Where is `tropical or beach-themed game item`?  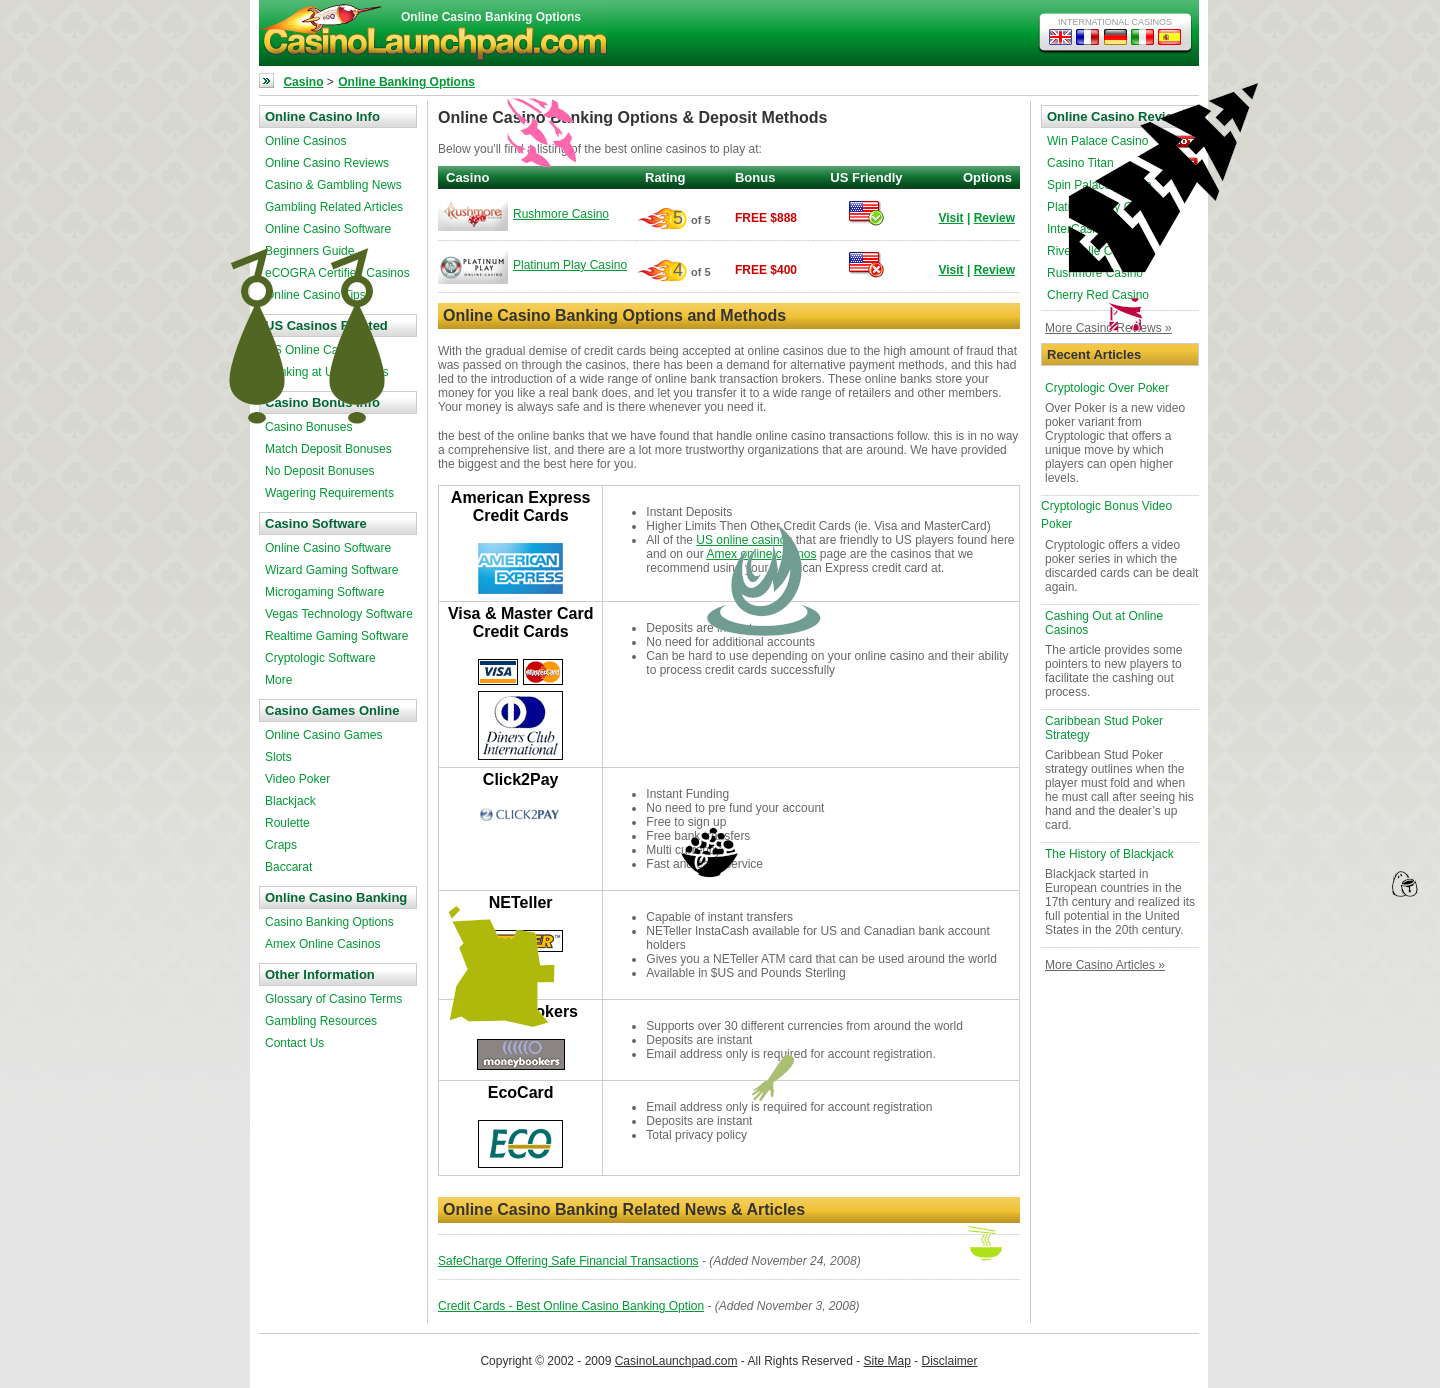
tropical or beach-themed game item is located at coordinates (1405, 884).